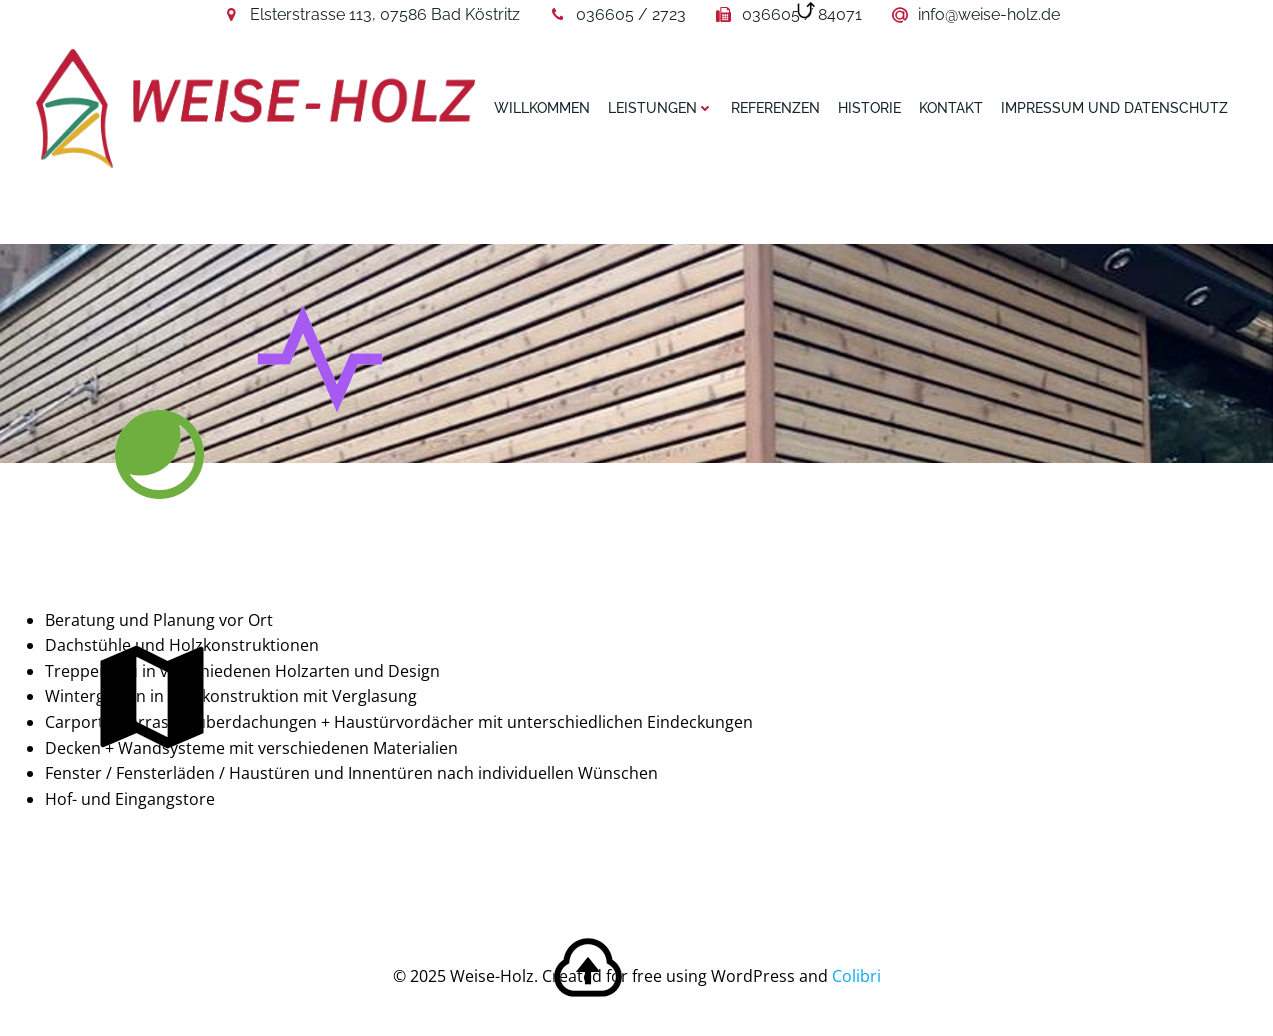 The image size is (1273, 1036). What do you see at coordinates (152, 697) in the screenshot?
I see `open map view` at bounding box center [152, 697].